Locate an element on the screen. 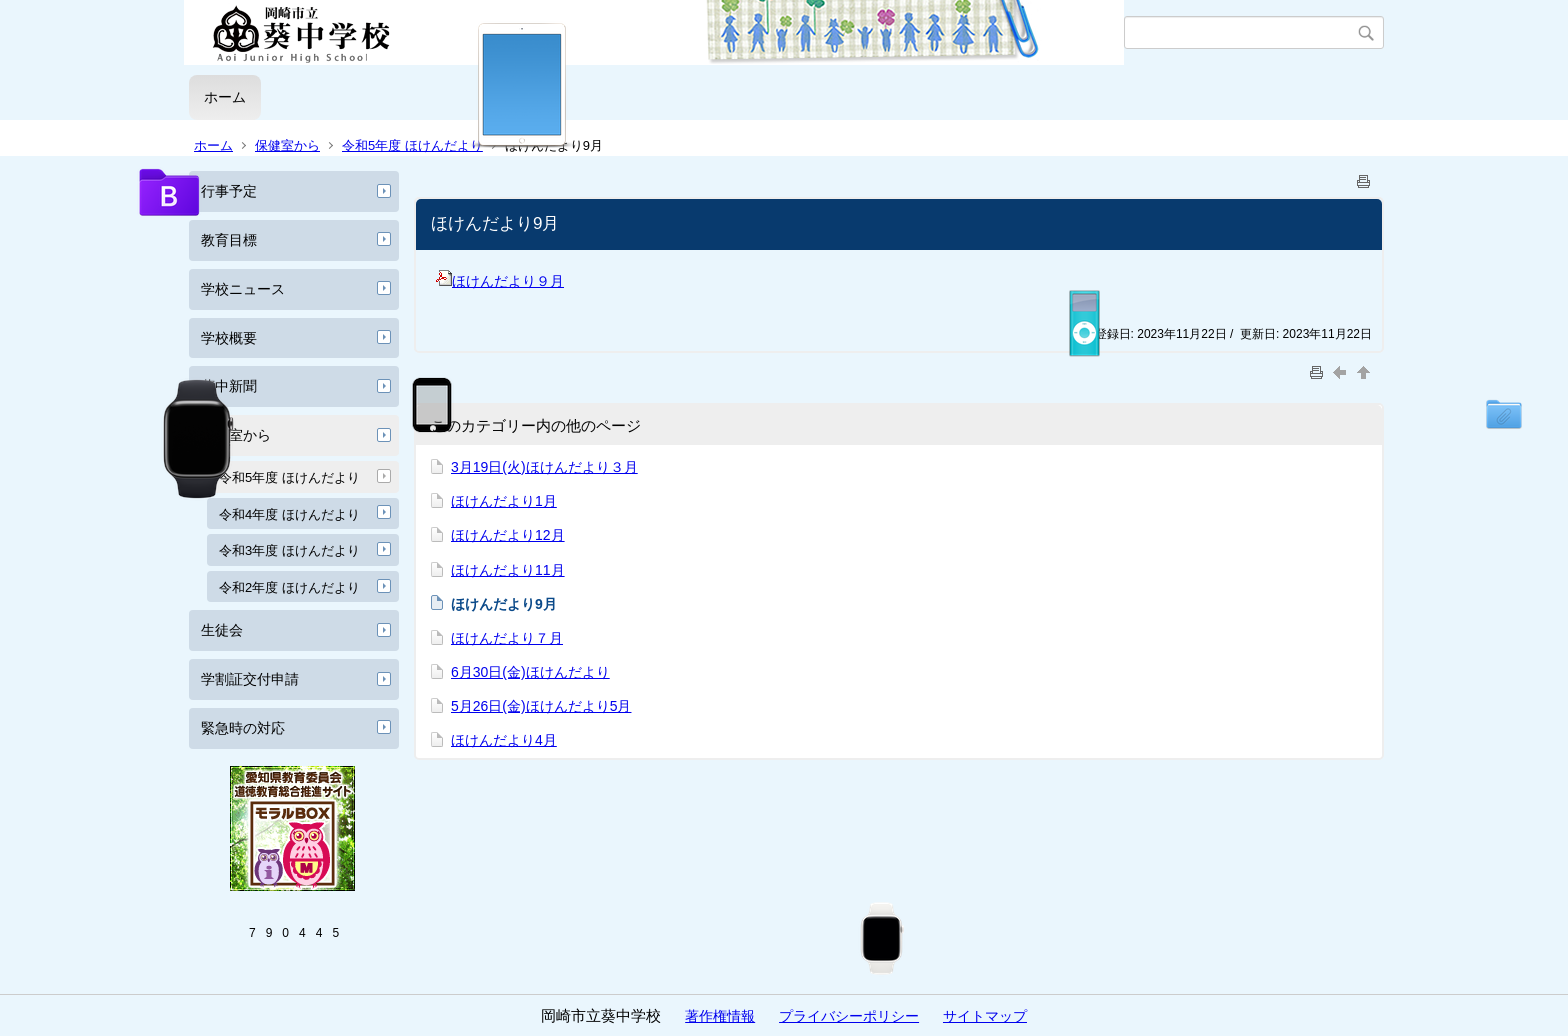  apple watch series 5-7 device icon is located at coordinates (881, 938).